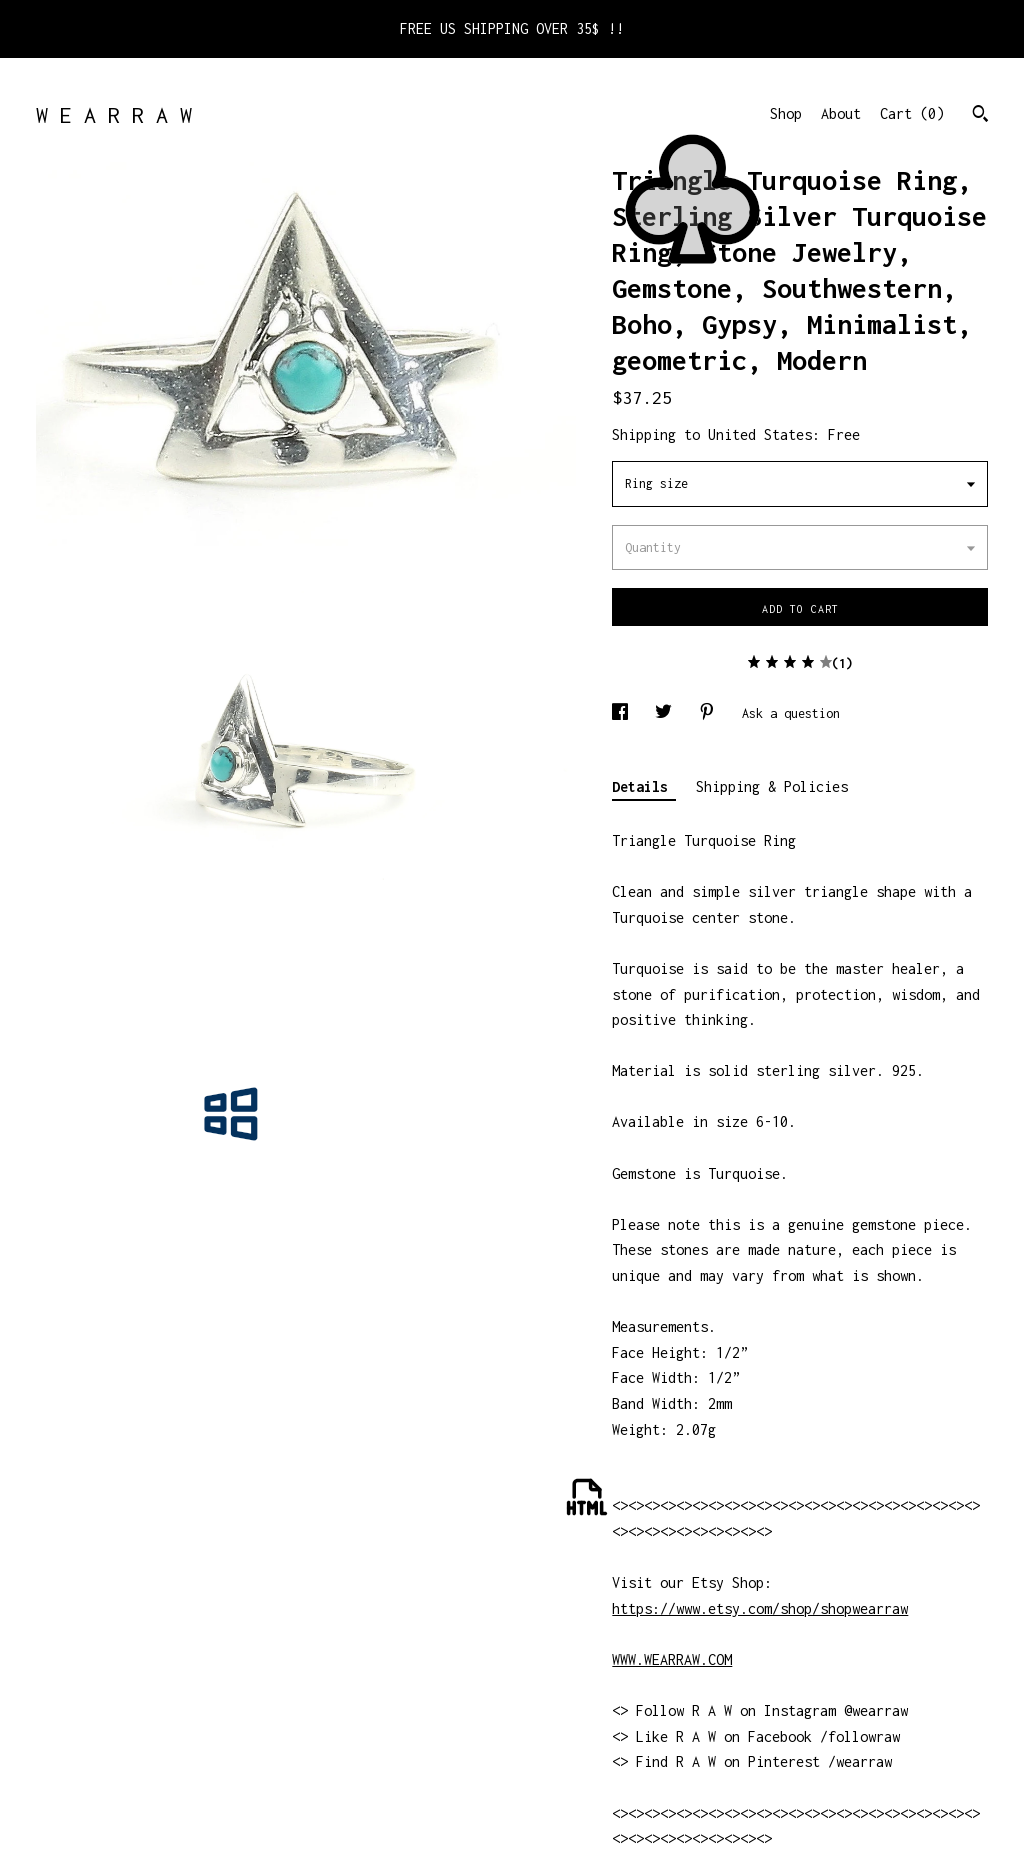 The height and width of the screenshot is (1872, 1024). Describe the element at coordinates (587, 1497) in the screenshot. I see `indicates an HTML file type` at that location.